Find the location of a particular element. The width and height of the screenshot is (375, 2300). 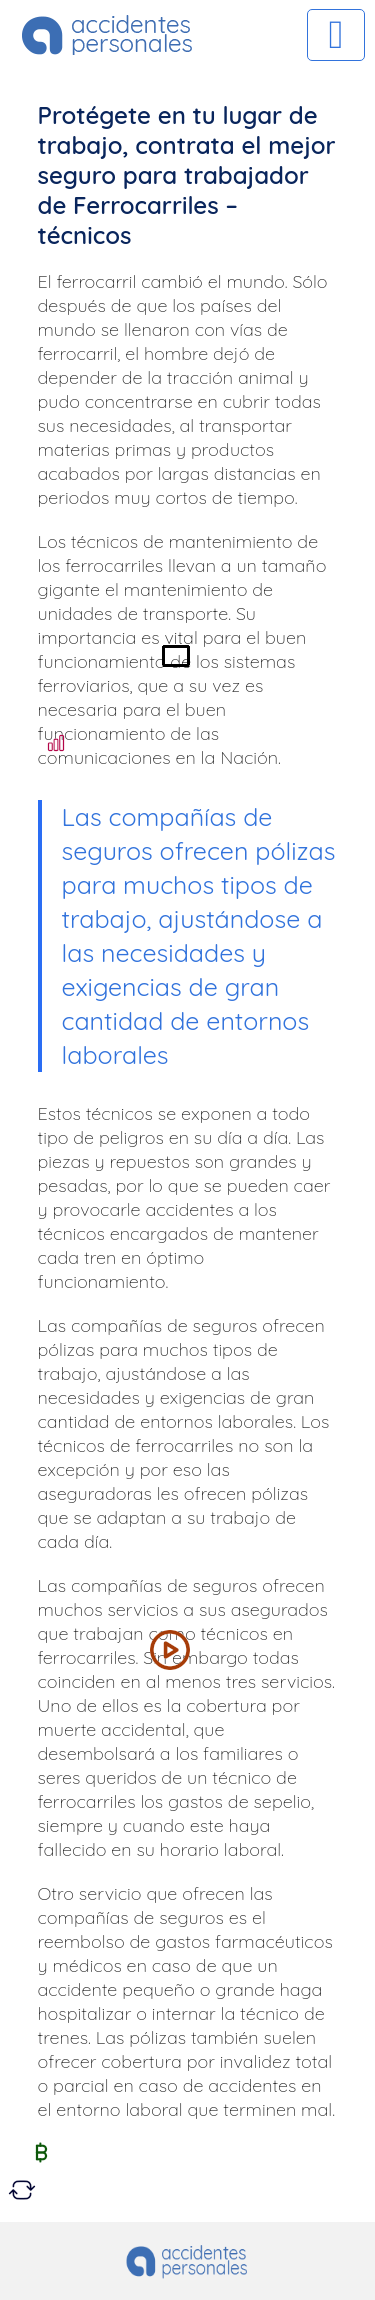

indicates Thai baht currency is located at coordinates (41, 2152).